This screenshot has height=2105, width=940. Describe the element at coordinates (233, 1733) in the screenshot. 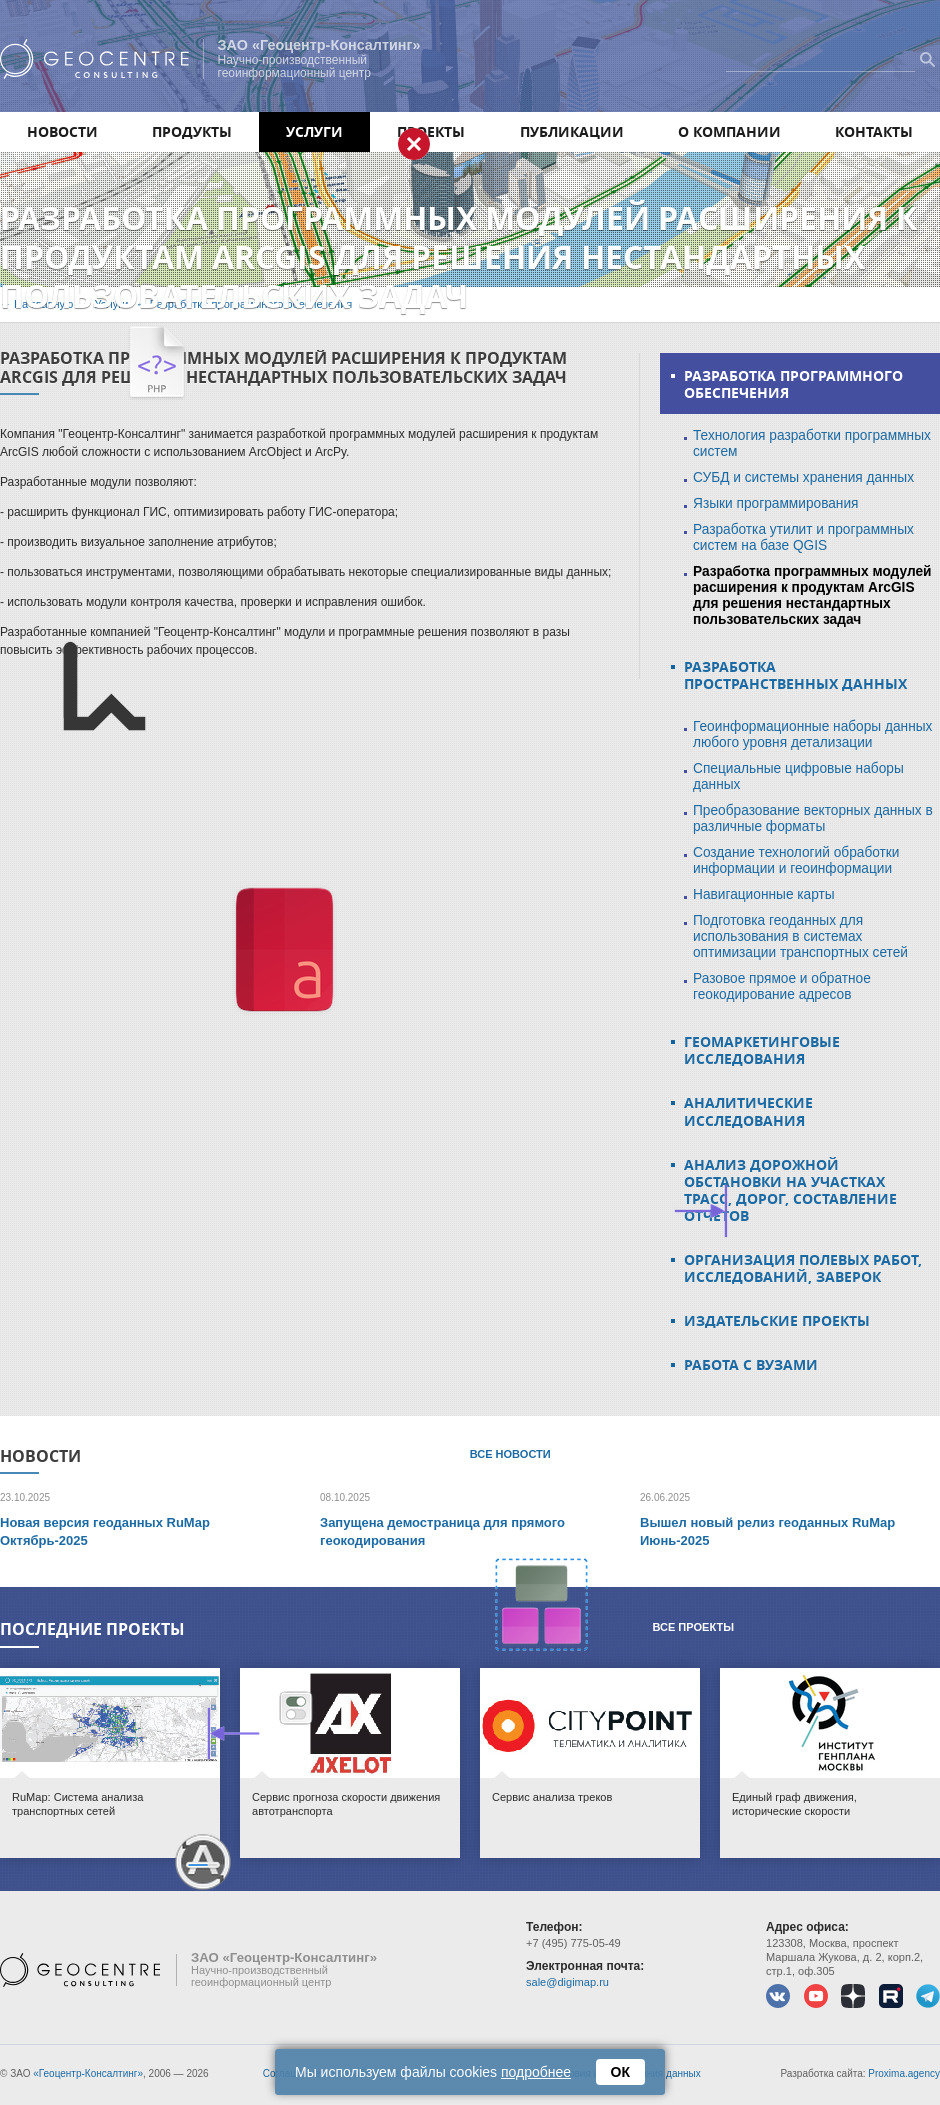

I see `go to the first item in a list or sequence` at that location.